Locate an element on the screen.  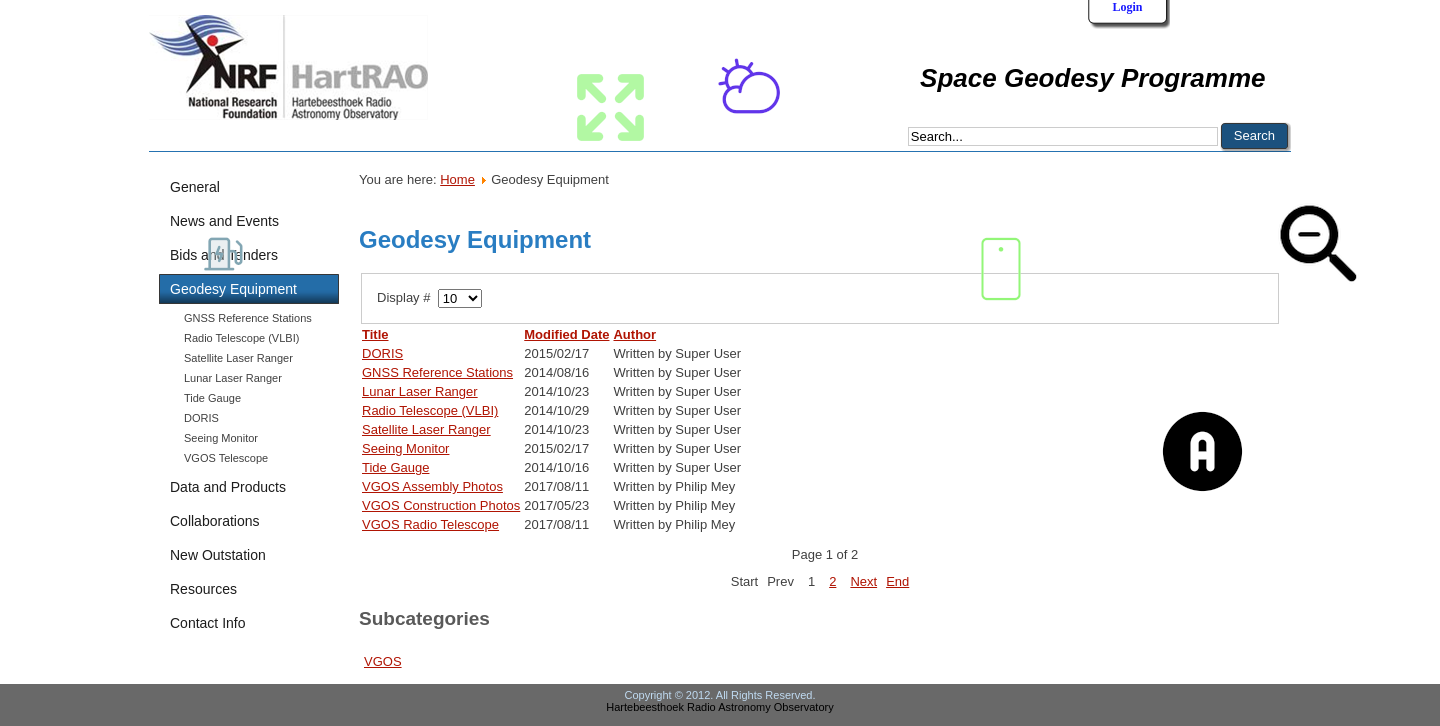
zoom out of the current view is located at coordinates (1320, 245).